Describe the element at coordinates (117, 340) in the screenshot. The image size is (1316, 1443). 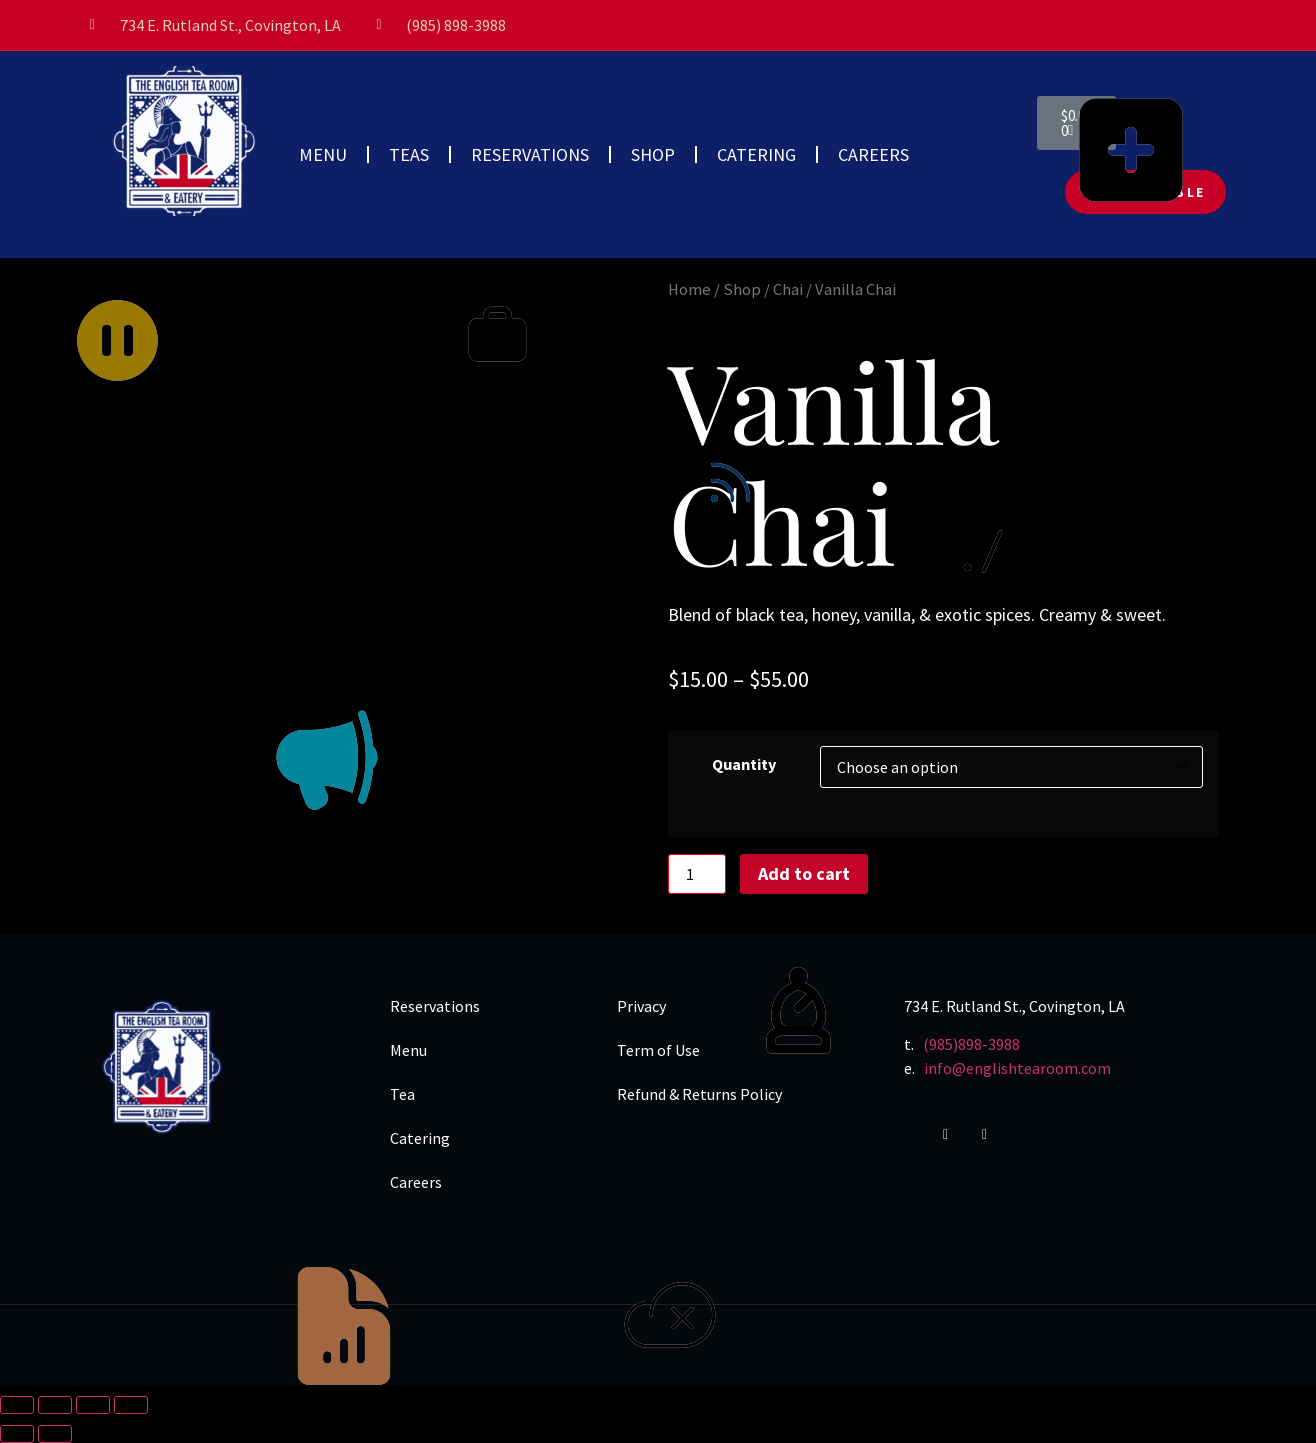
I see `pause media playback` at that location.